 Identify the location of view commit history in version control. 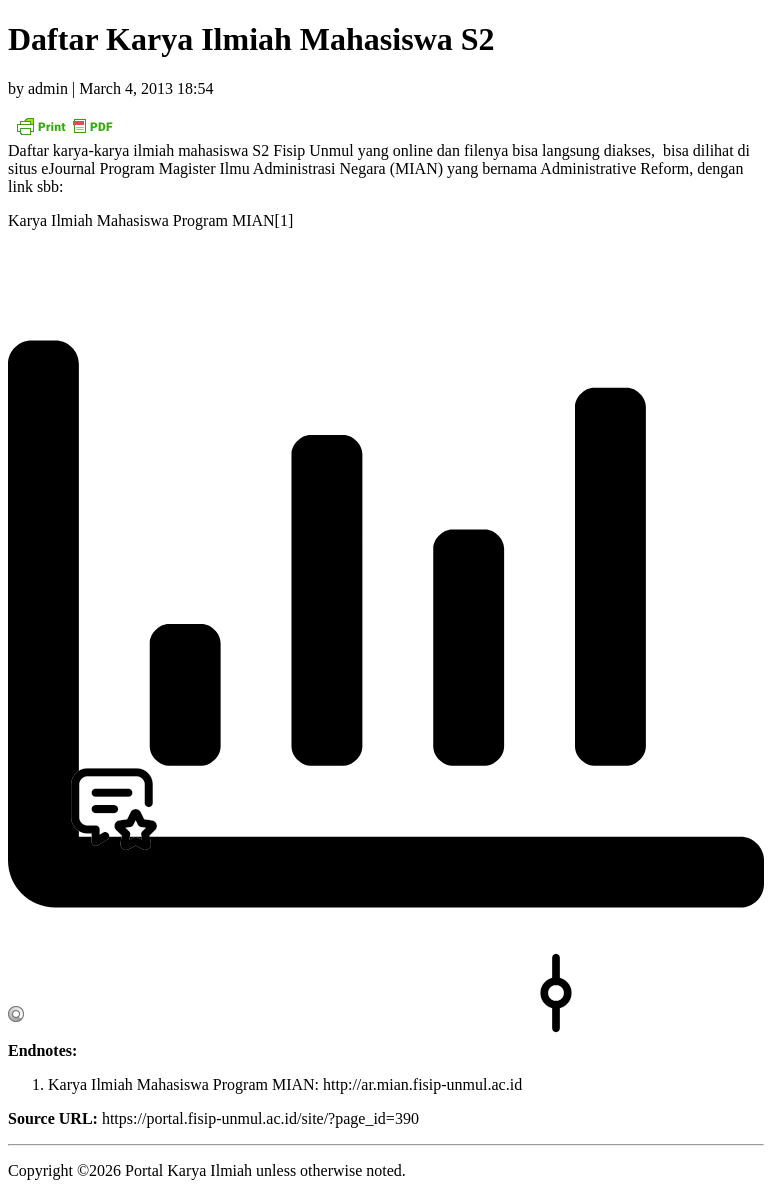
(556, 993).